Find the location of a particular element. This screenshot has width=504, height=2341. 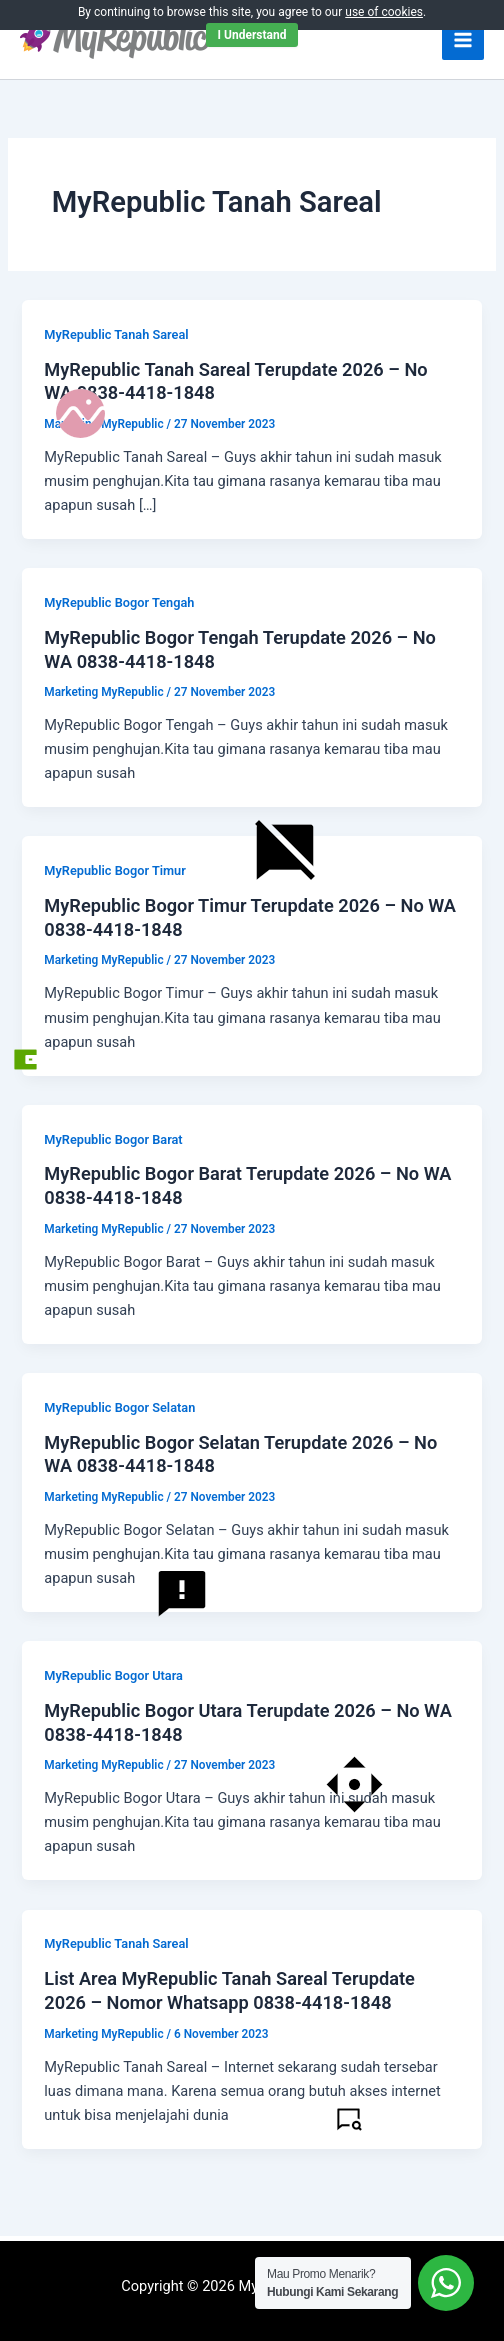

search through chat messages is located at coordinates (348, 2118).